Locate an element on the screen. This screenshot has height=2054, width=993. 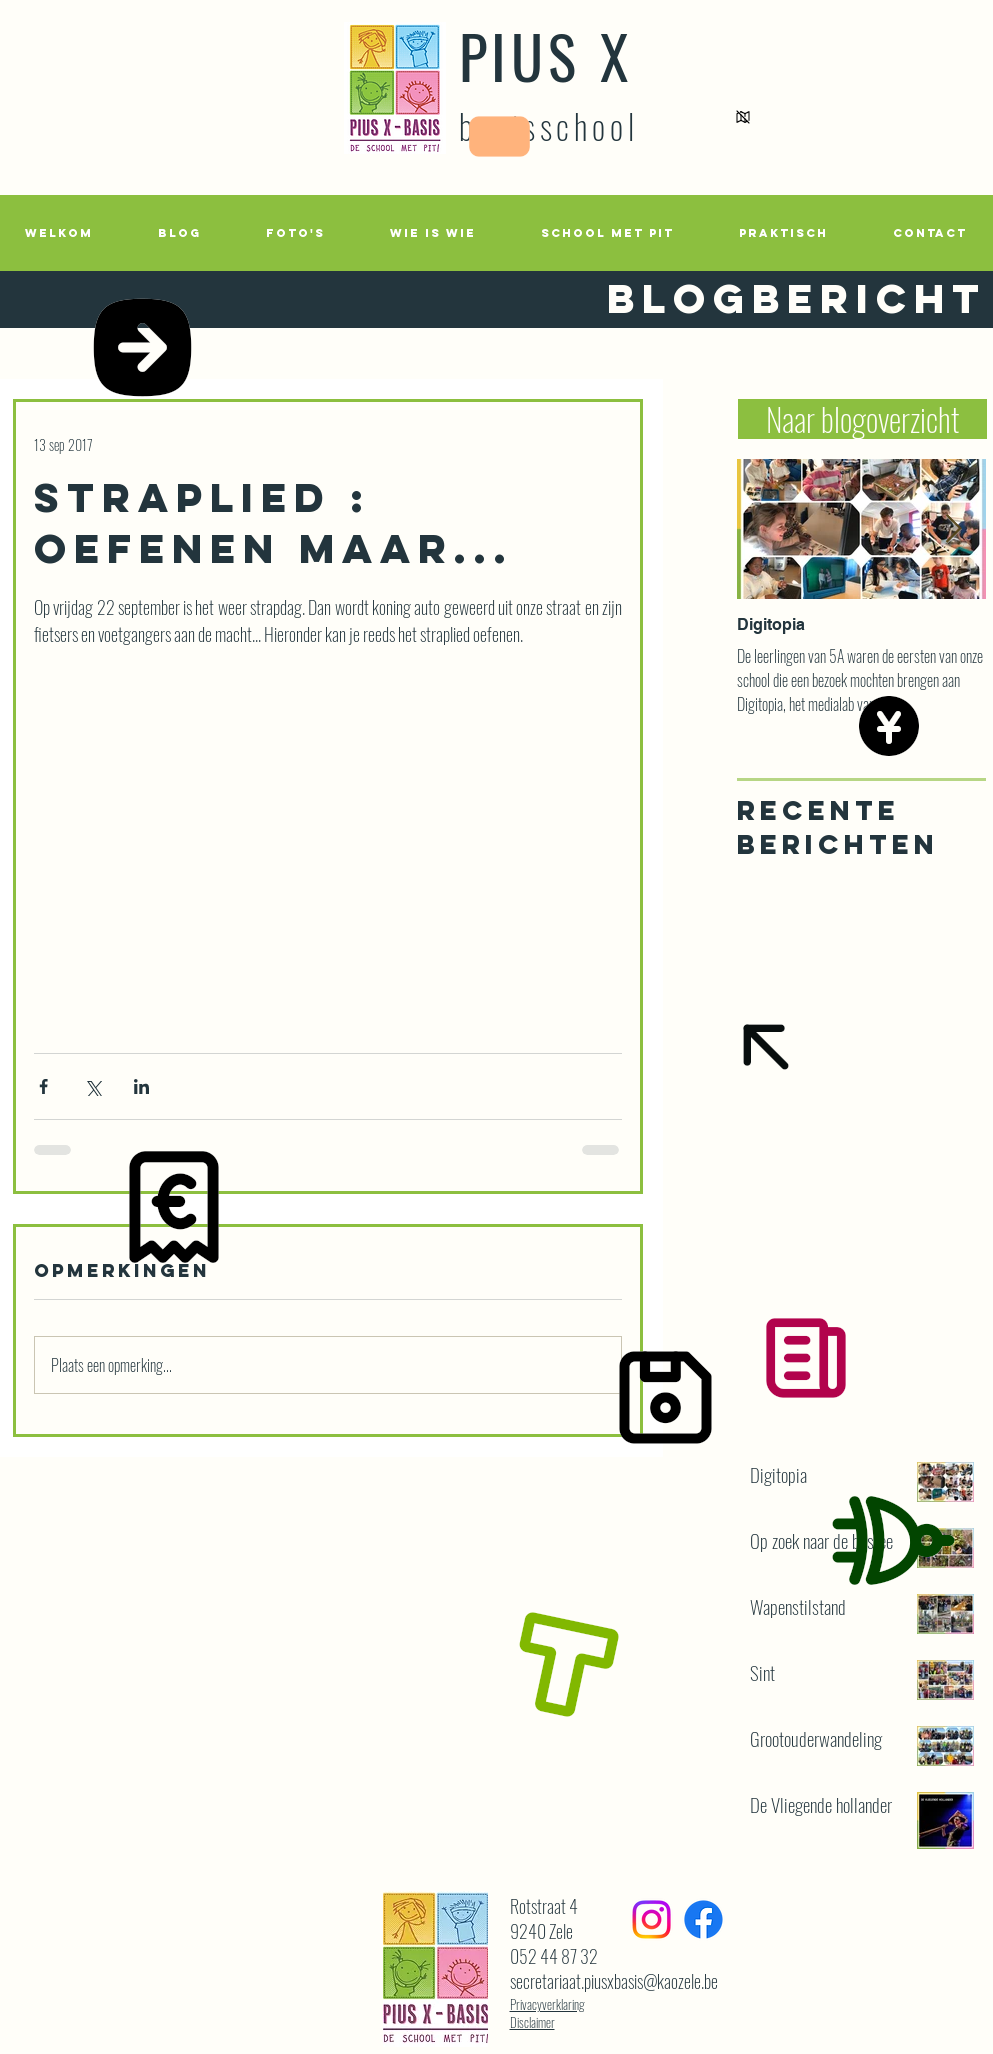
xnor logic gate symbol for circuit design is located at coordinates (893, 1540).